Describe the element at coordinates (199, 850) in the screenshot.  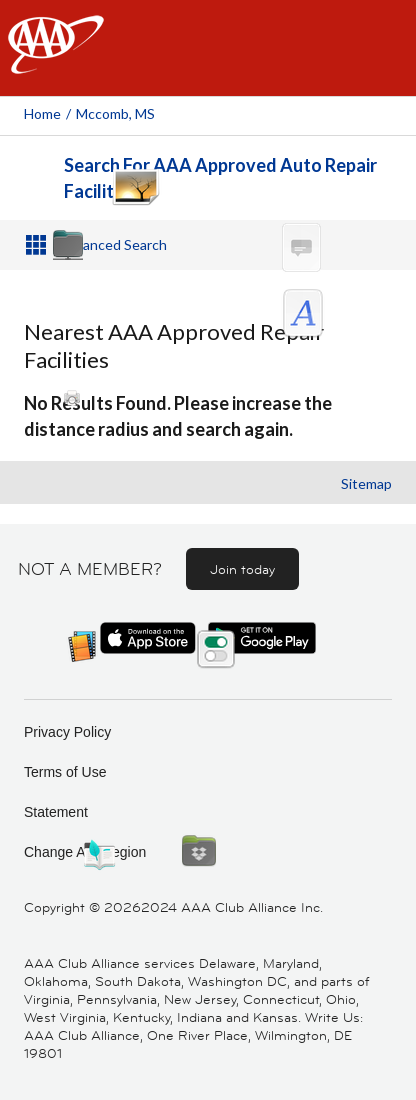
I see `open your dropbox folder` at that location.